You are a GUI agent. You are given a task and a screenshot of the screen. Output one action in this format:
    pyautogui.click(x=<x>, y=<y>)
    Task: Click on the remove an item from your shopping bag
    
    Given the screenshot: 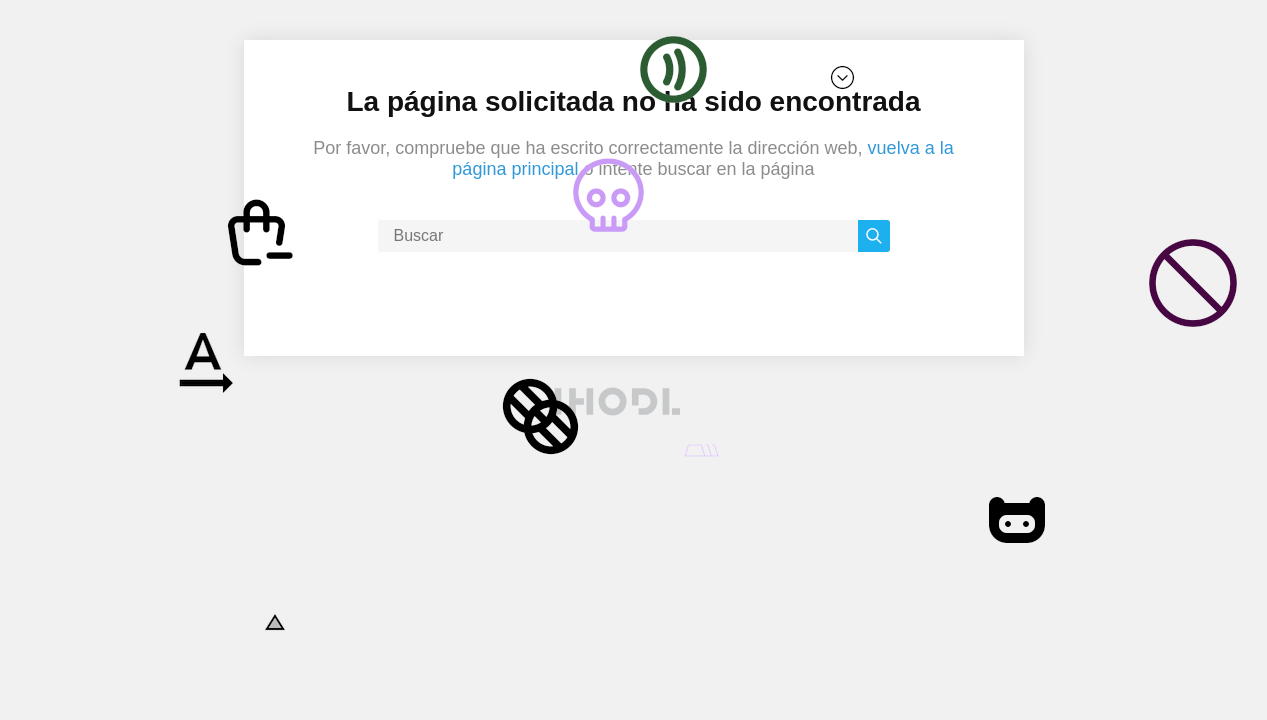 What is the action you would take?
    pyautogui.click(x=256, y=232)
    